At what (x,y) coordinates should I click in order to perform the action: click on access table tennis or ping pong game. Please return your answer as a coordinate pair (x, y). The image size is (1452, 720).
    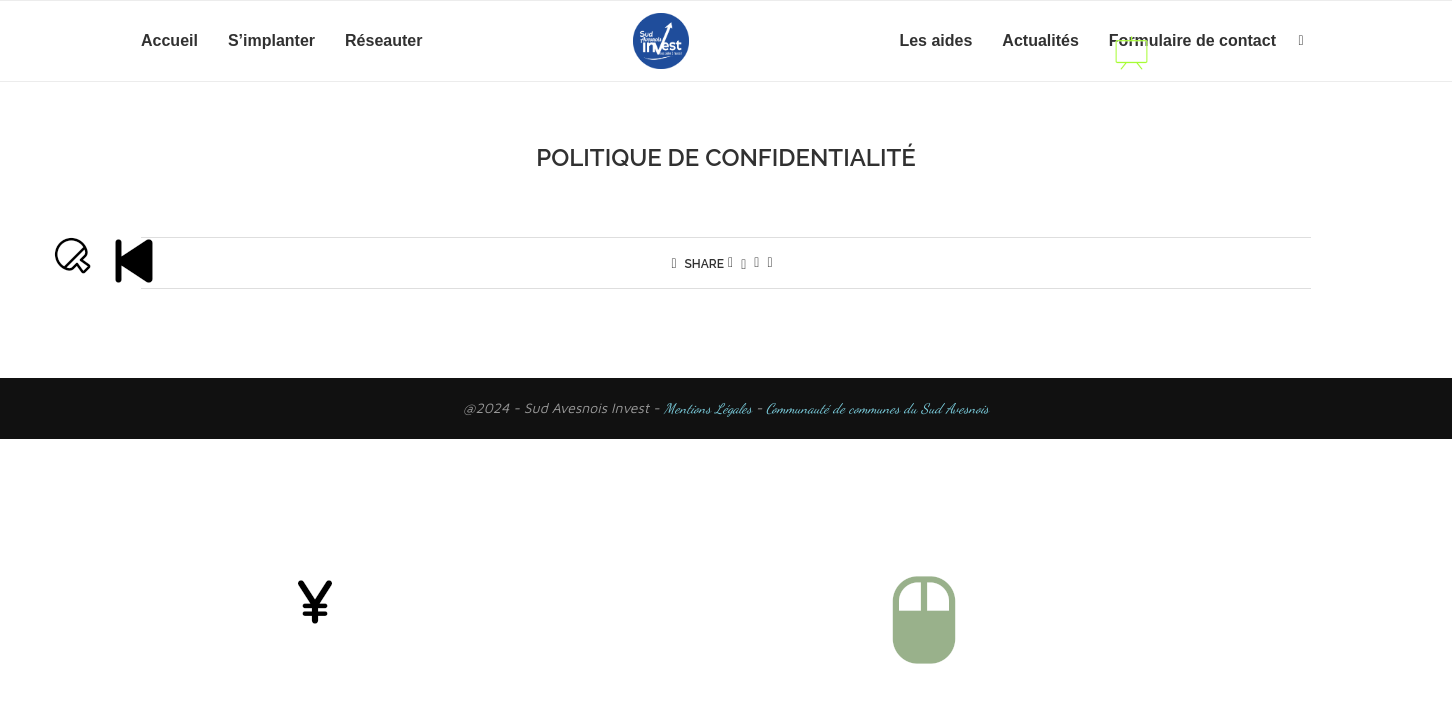
    Looking at the image, I should click on (72, 255).